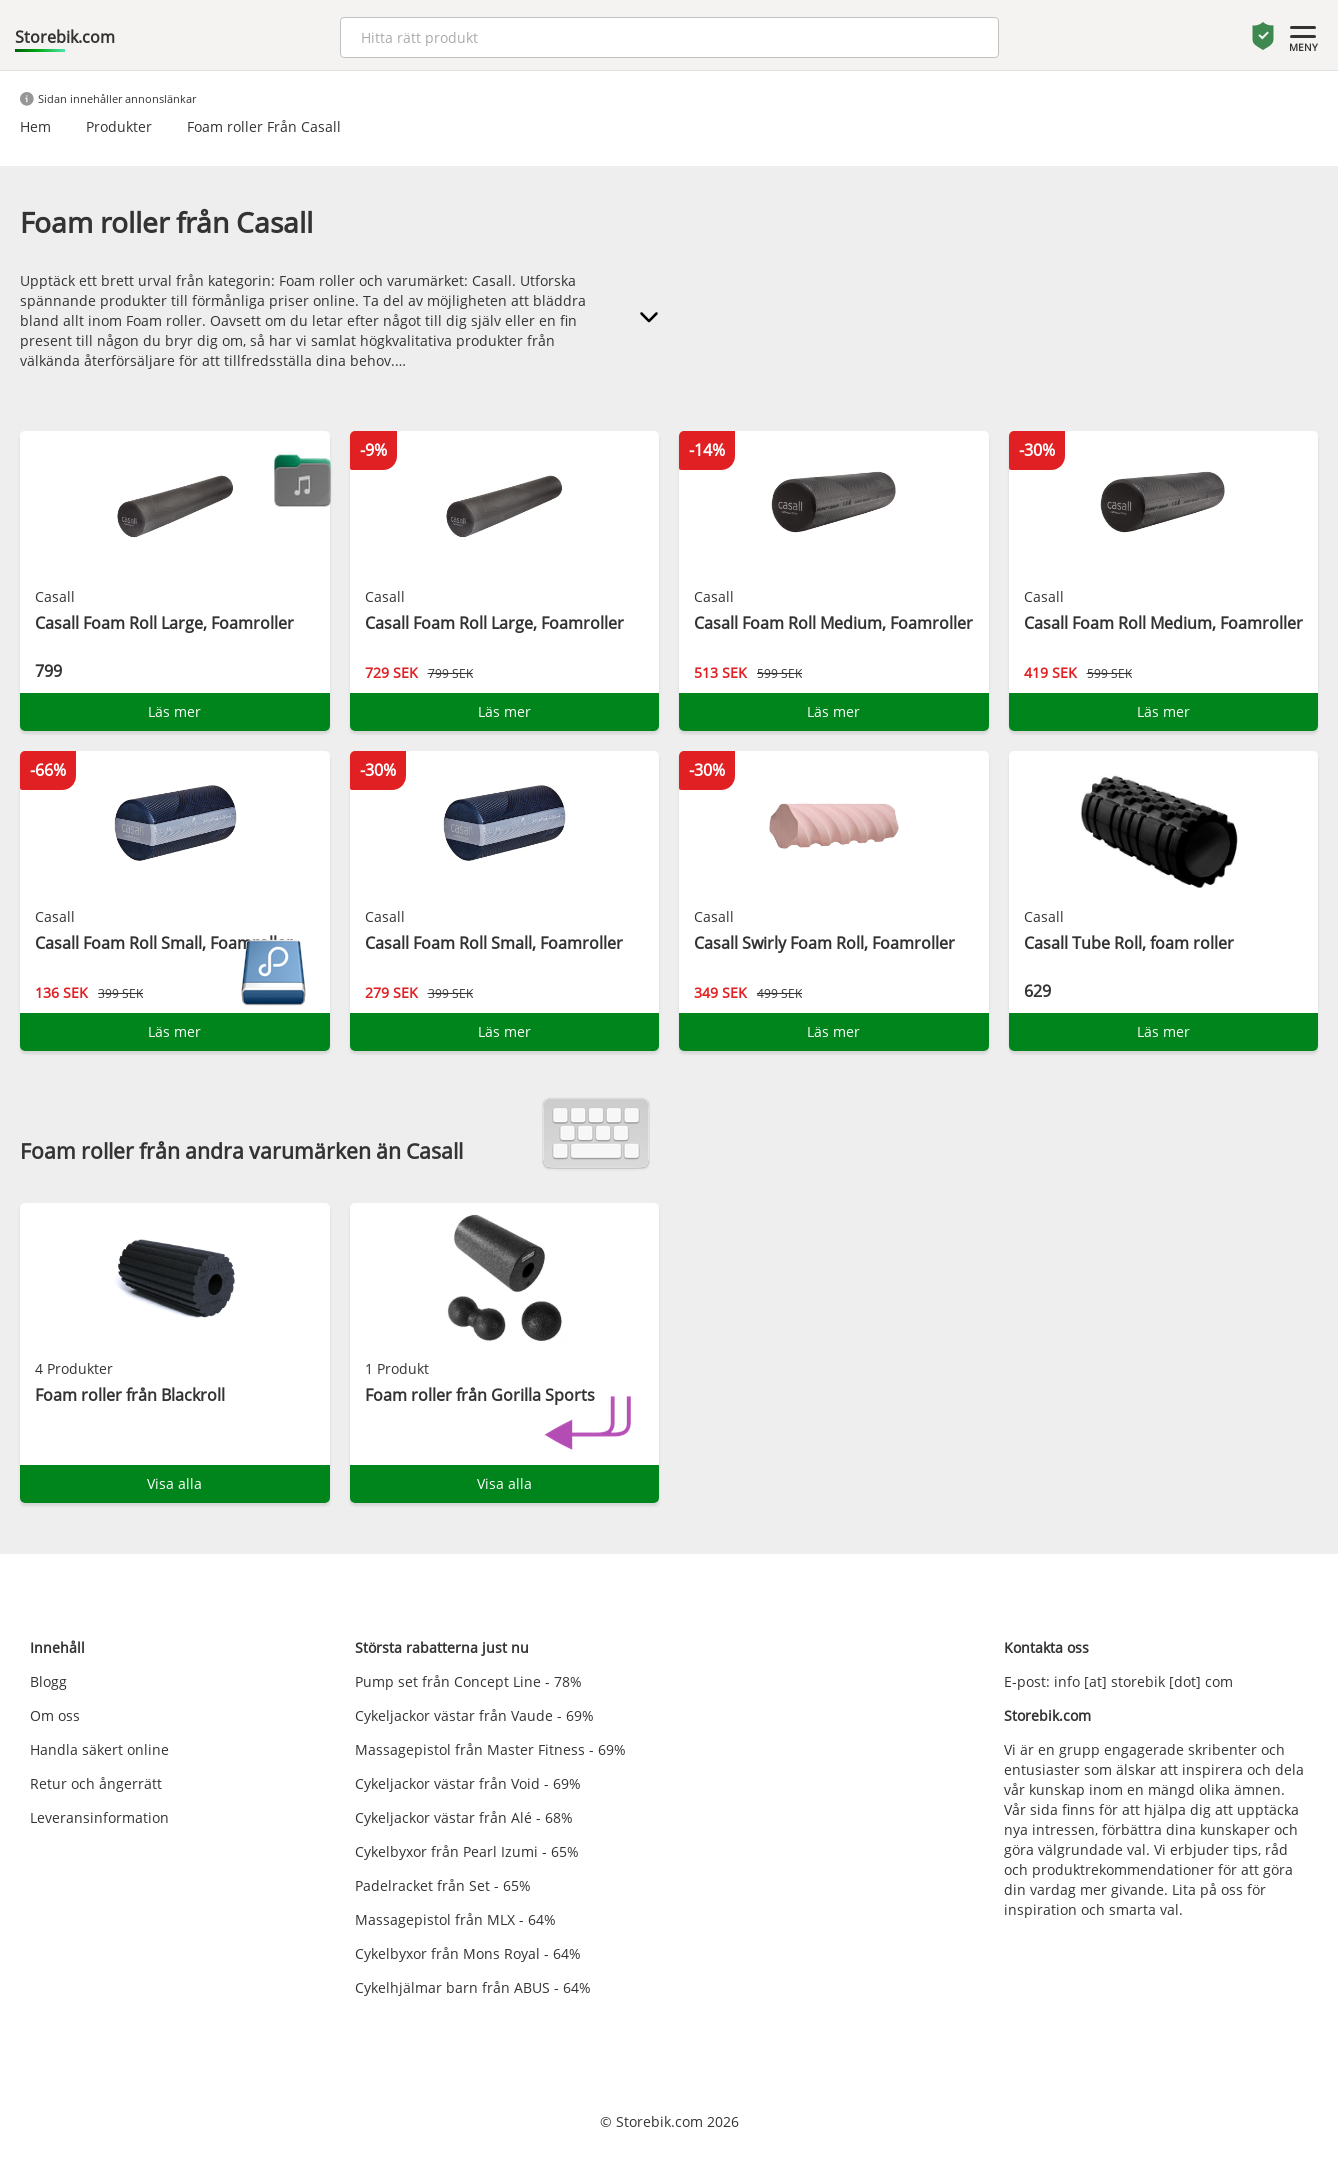 The height and width of the screenshot is (2162, 1338). What do you see at coordinates (586, 1422) in the screenshot?
I see `reply to all recipients of an email` at bounding box center [586, 1422].